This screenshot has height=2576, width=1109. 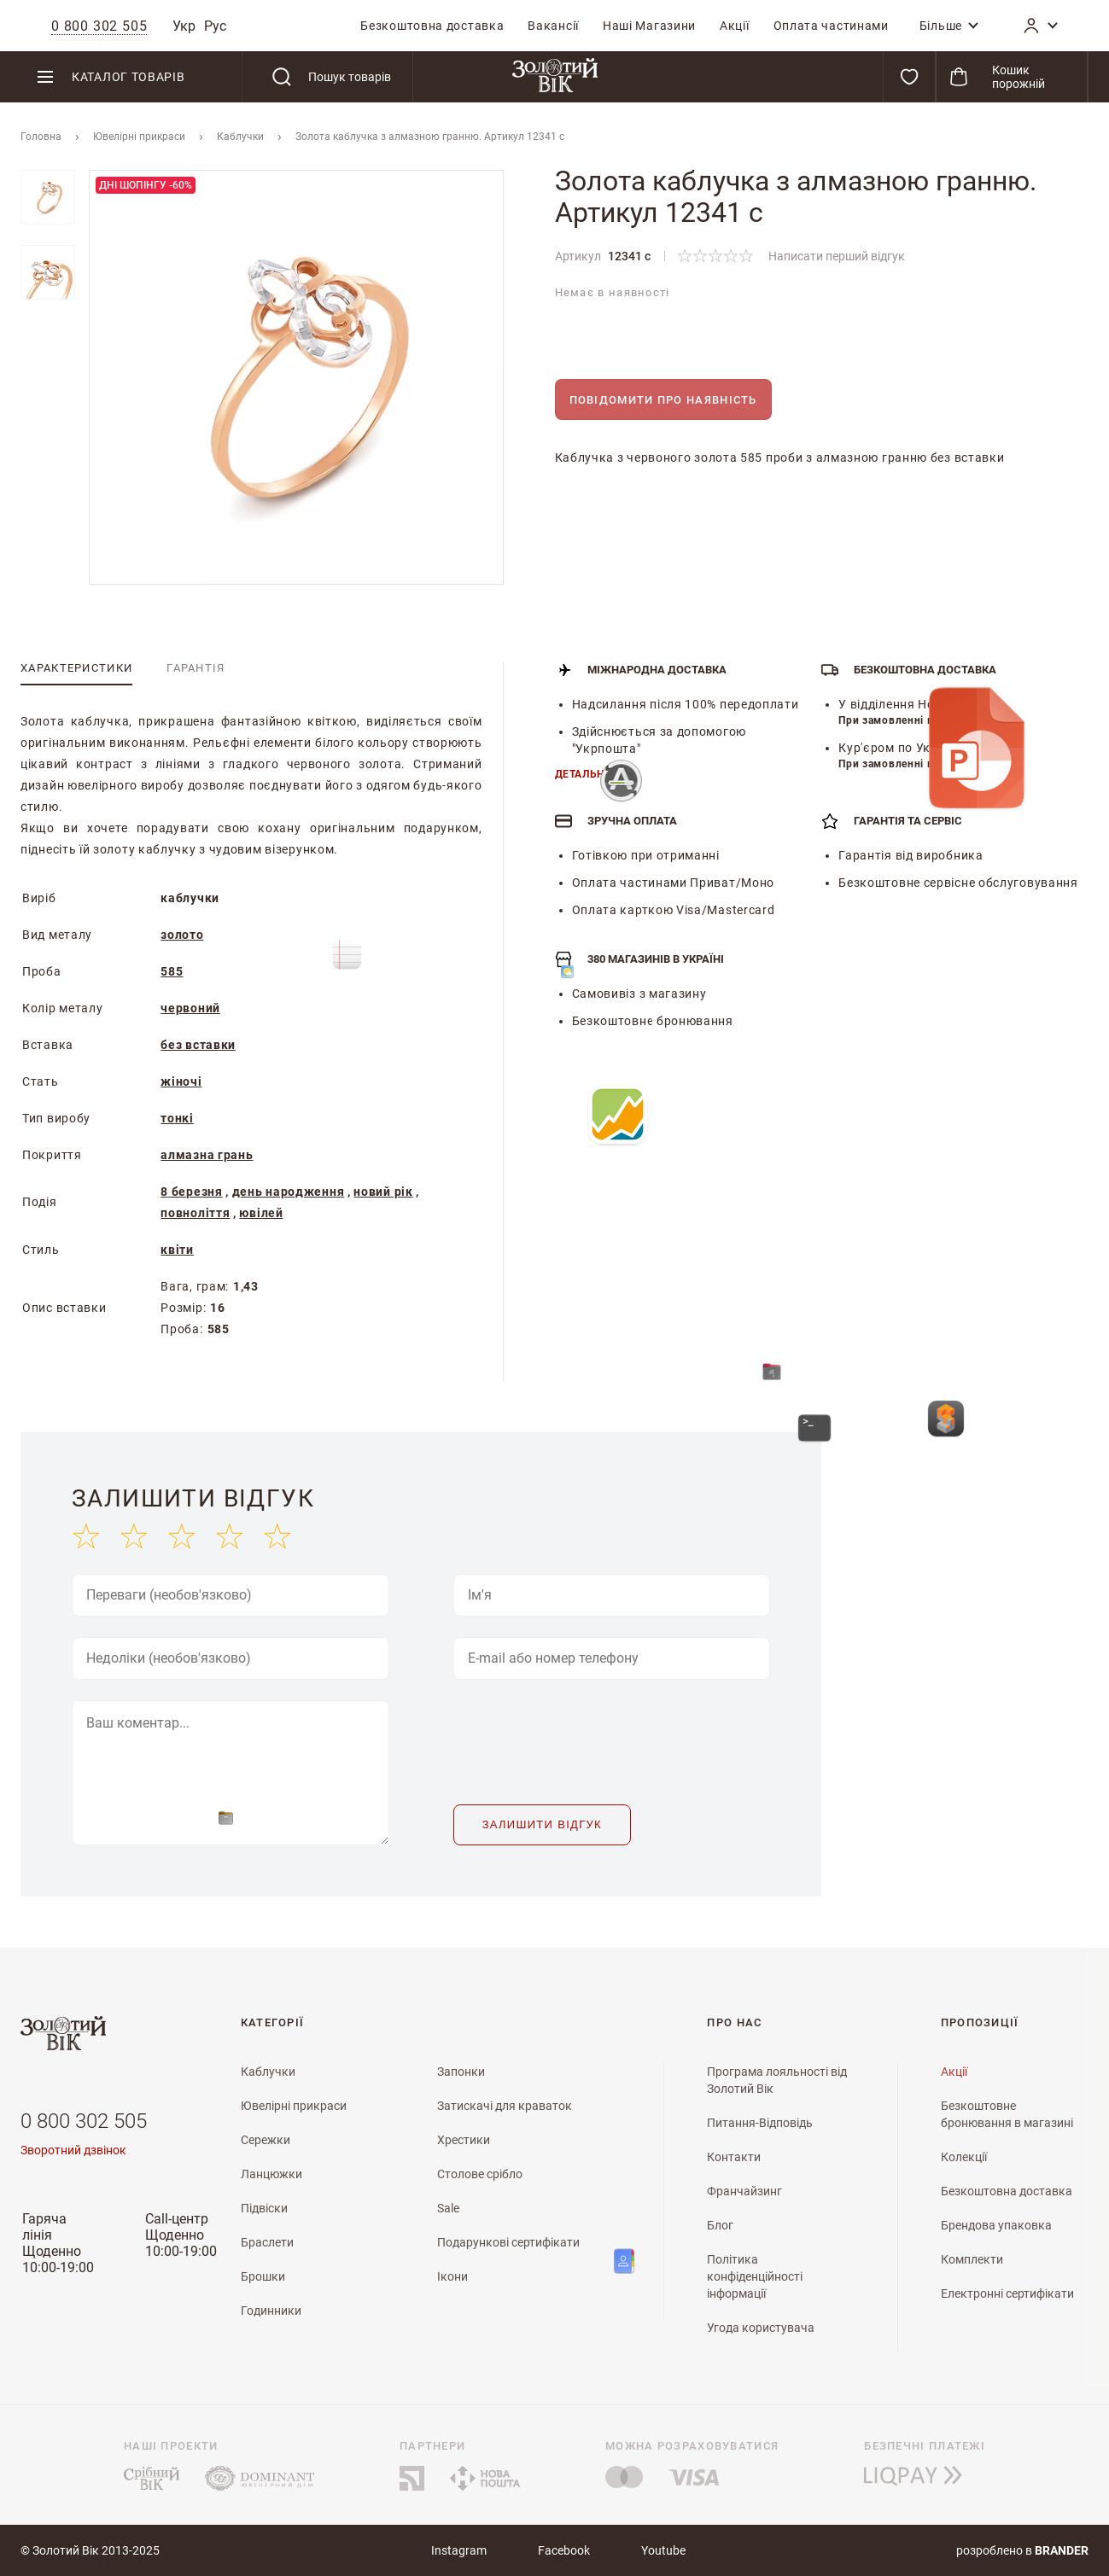 What do you see at coordinates (567, 971) in the screenshot?
I see `open the weather app` at bounding box center [567, 971].